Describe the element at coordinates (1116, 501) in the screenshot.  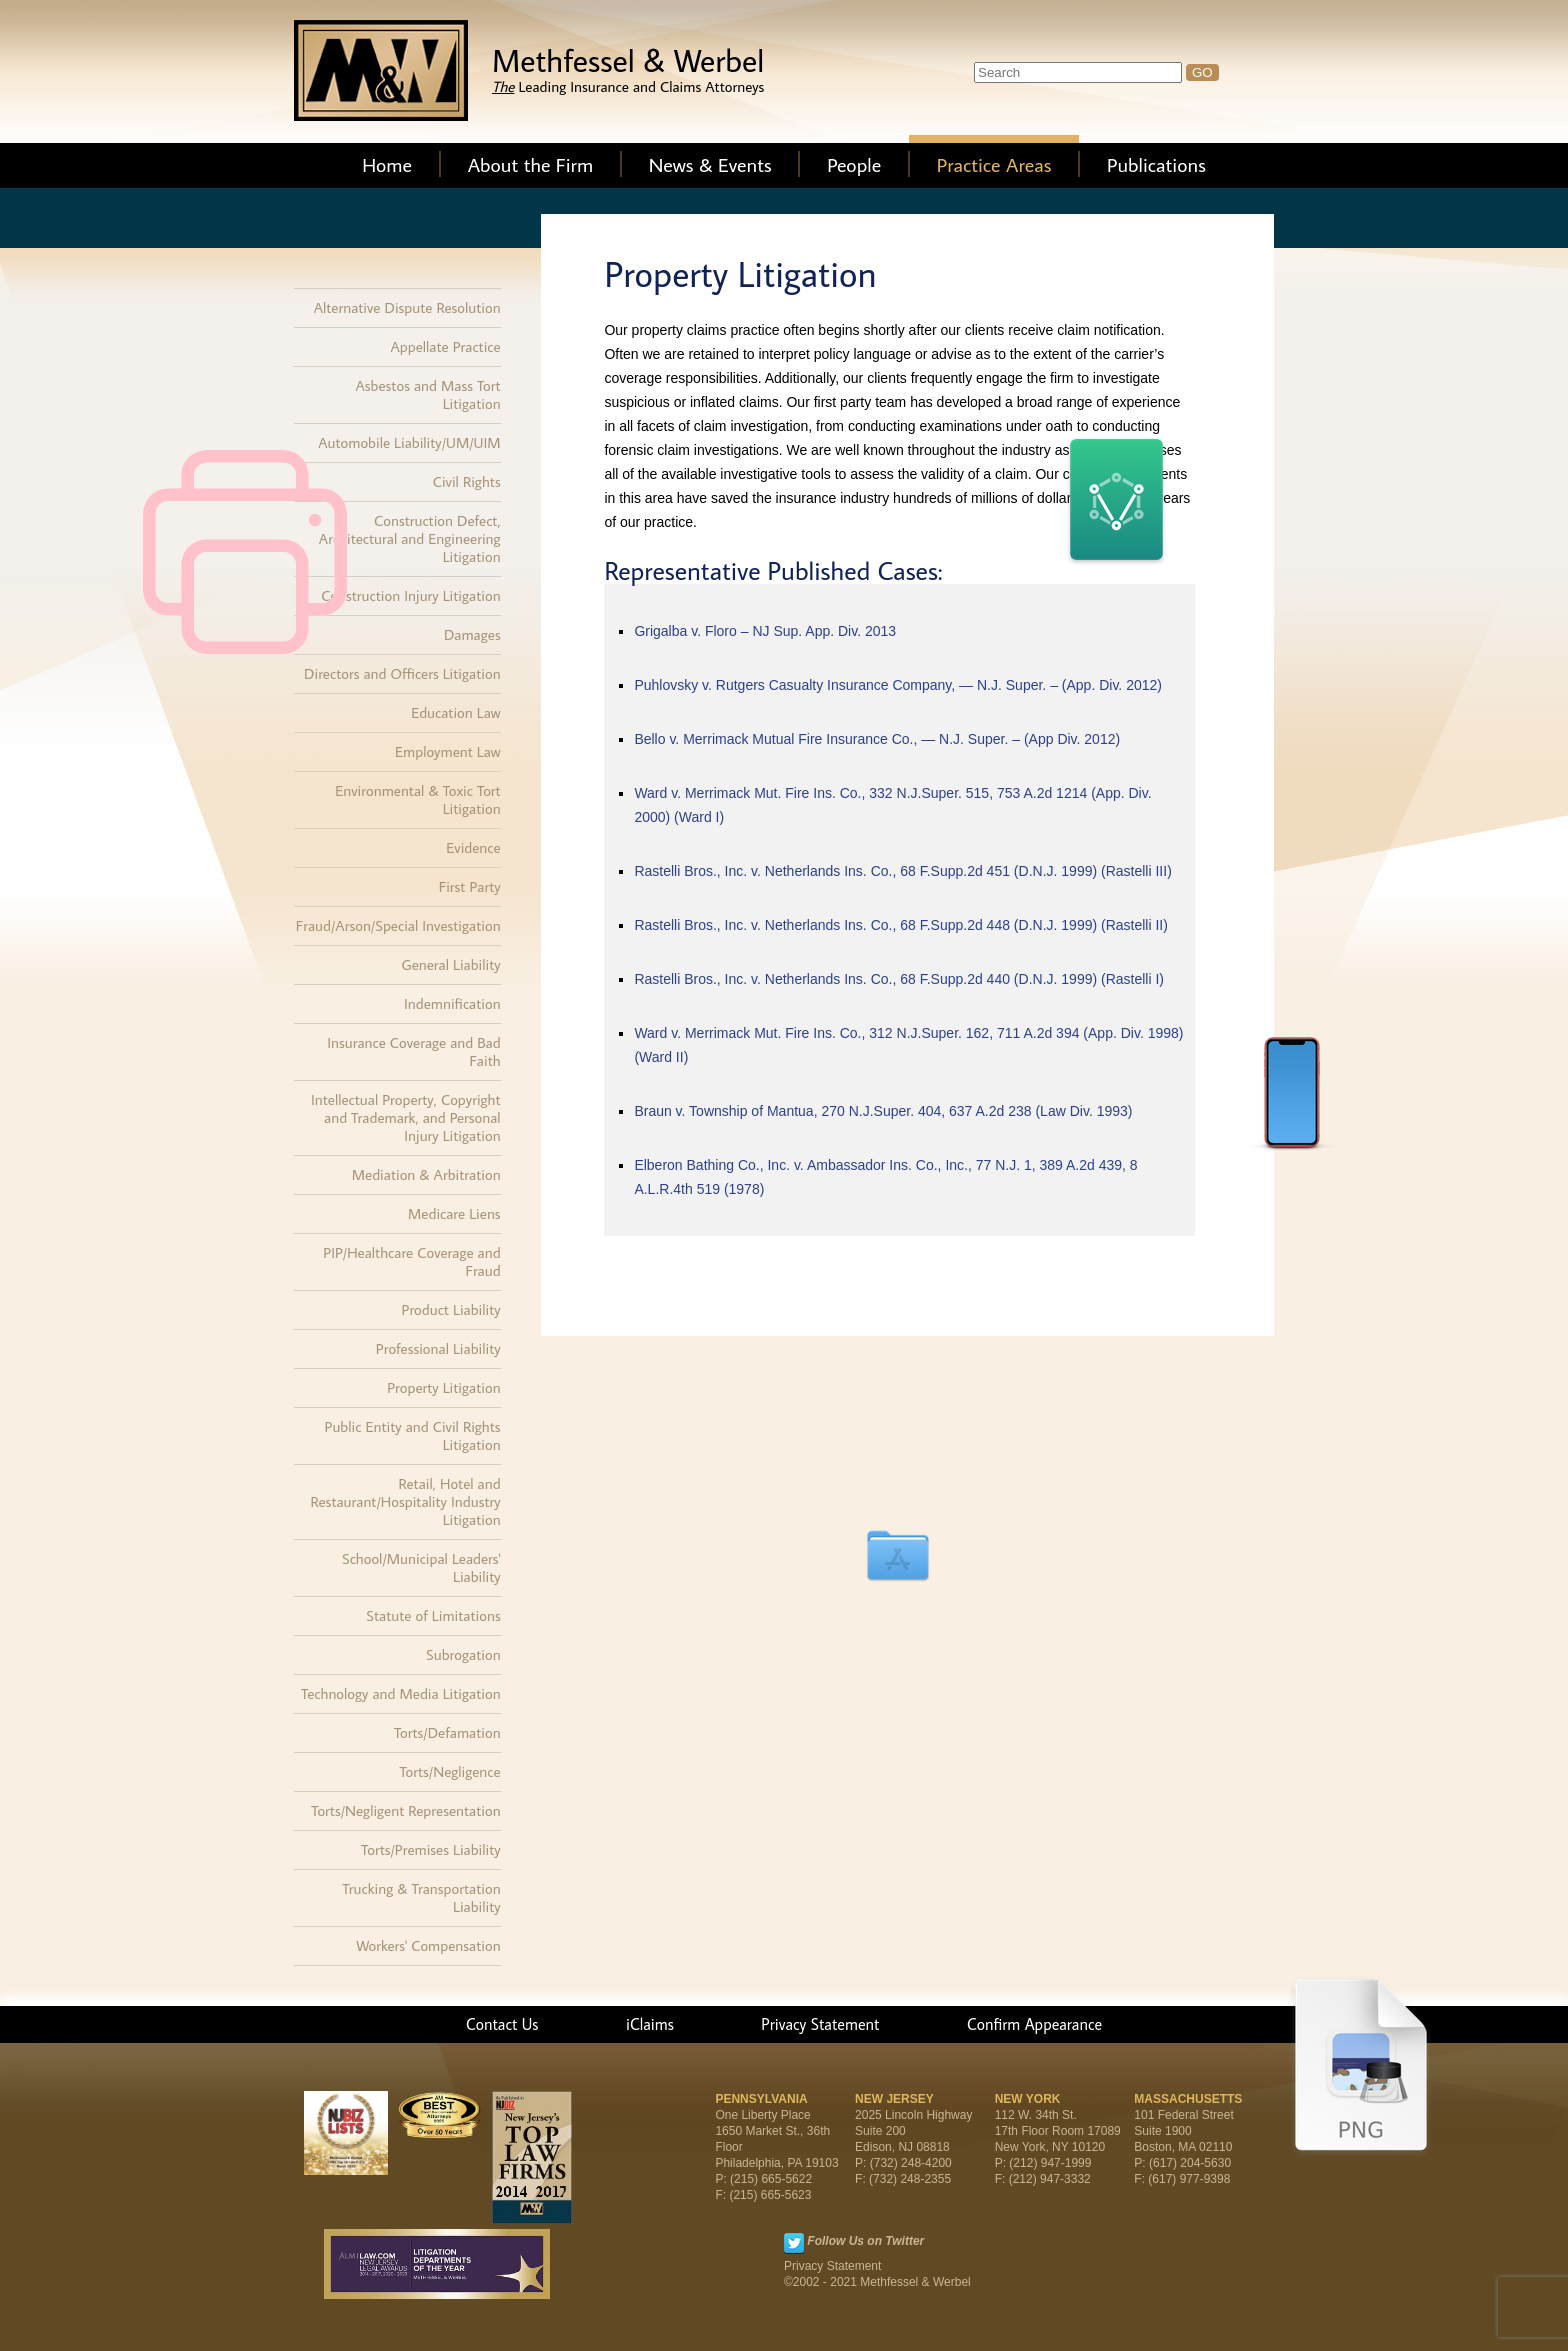
I see `vector graphics template file` at that location.